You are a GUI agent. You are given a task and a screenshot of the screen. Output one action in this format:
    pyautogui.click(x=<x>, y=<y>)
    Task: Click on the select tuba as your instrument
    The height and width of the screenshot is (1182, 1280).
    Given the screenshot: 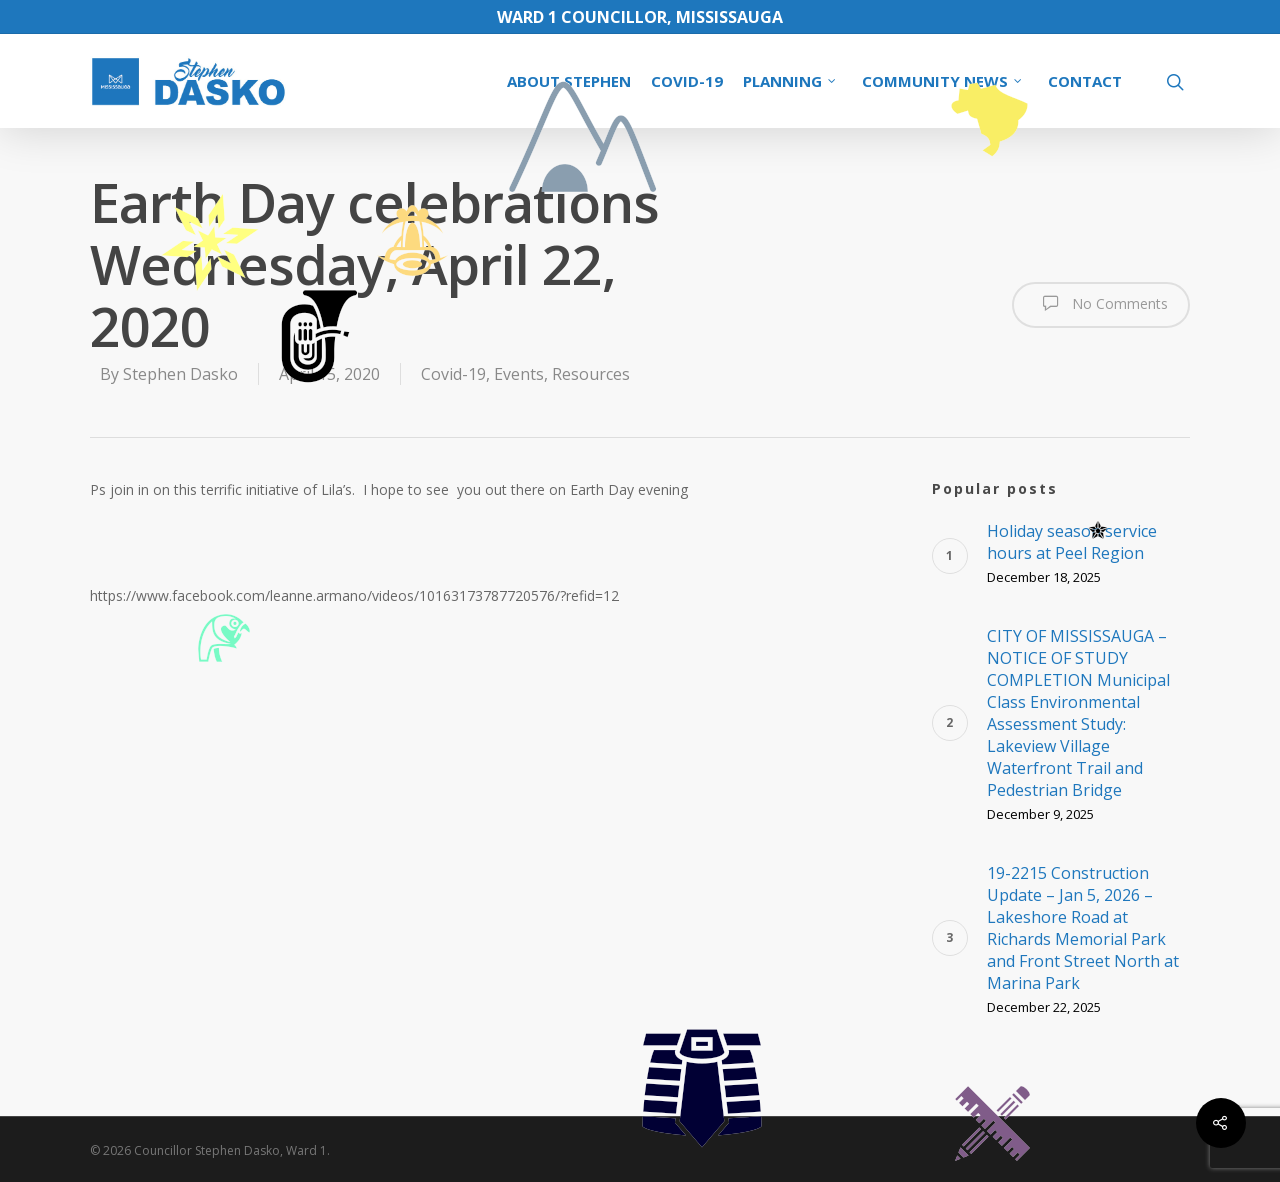 What is the action you would take?
    pyautogui.click(x=315, y=335)
    